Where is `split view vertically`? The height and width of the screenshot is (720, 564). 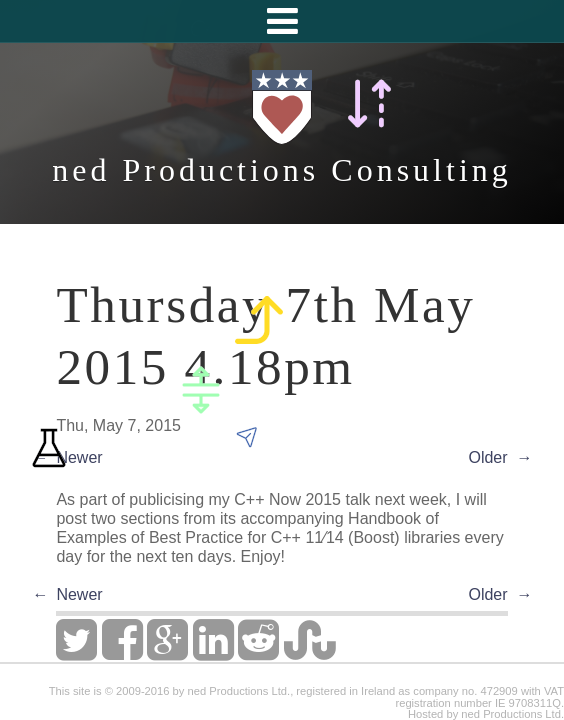
split view vertically is located at coordinates (201, 390).